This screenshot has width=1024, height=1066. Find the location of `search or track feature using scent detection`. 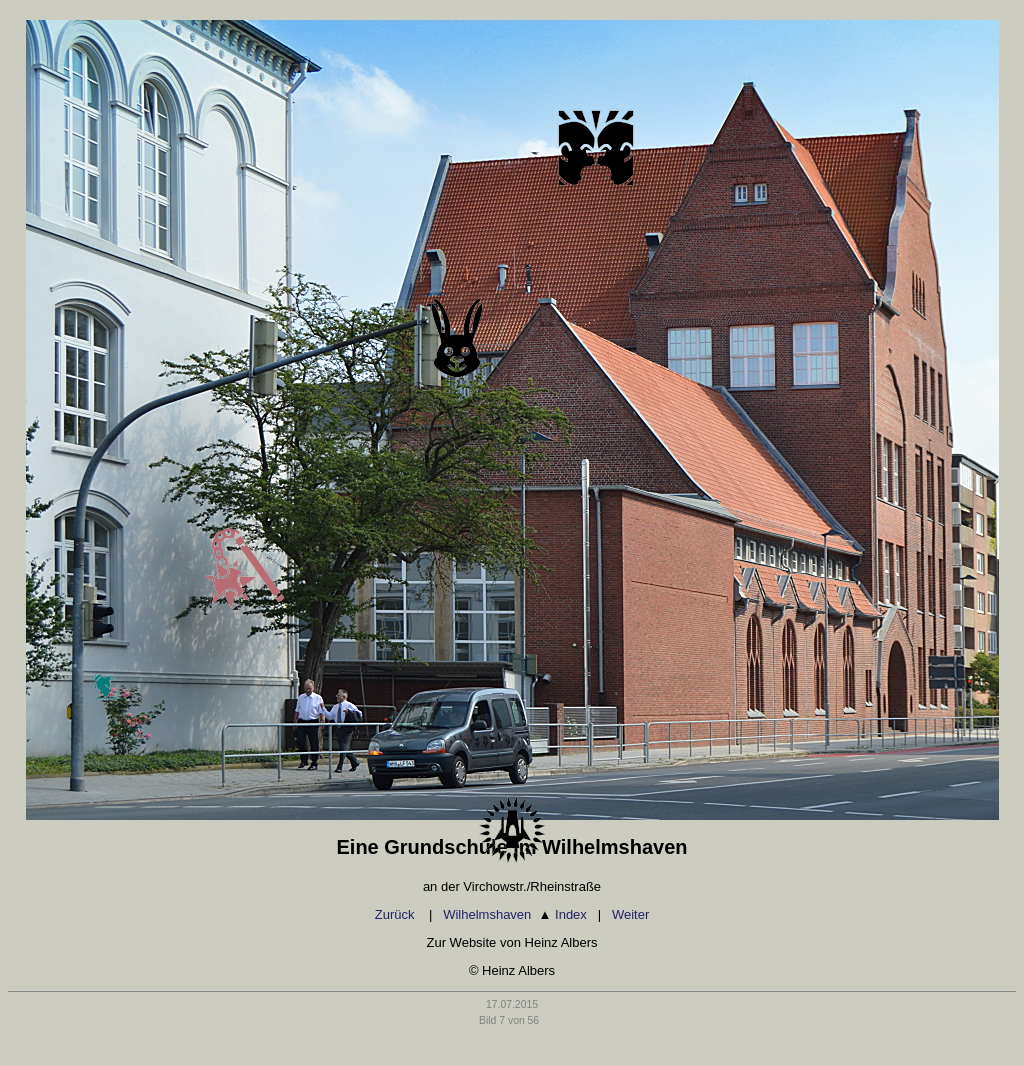

search or track feature using scent detection is located at coordinates (107, 687).